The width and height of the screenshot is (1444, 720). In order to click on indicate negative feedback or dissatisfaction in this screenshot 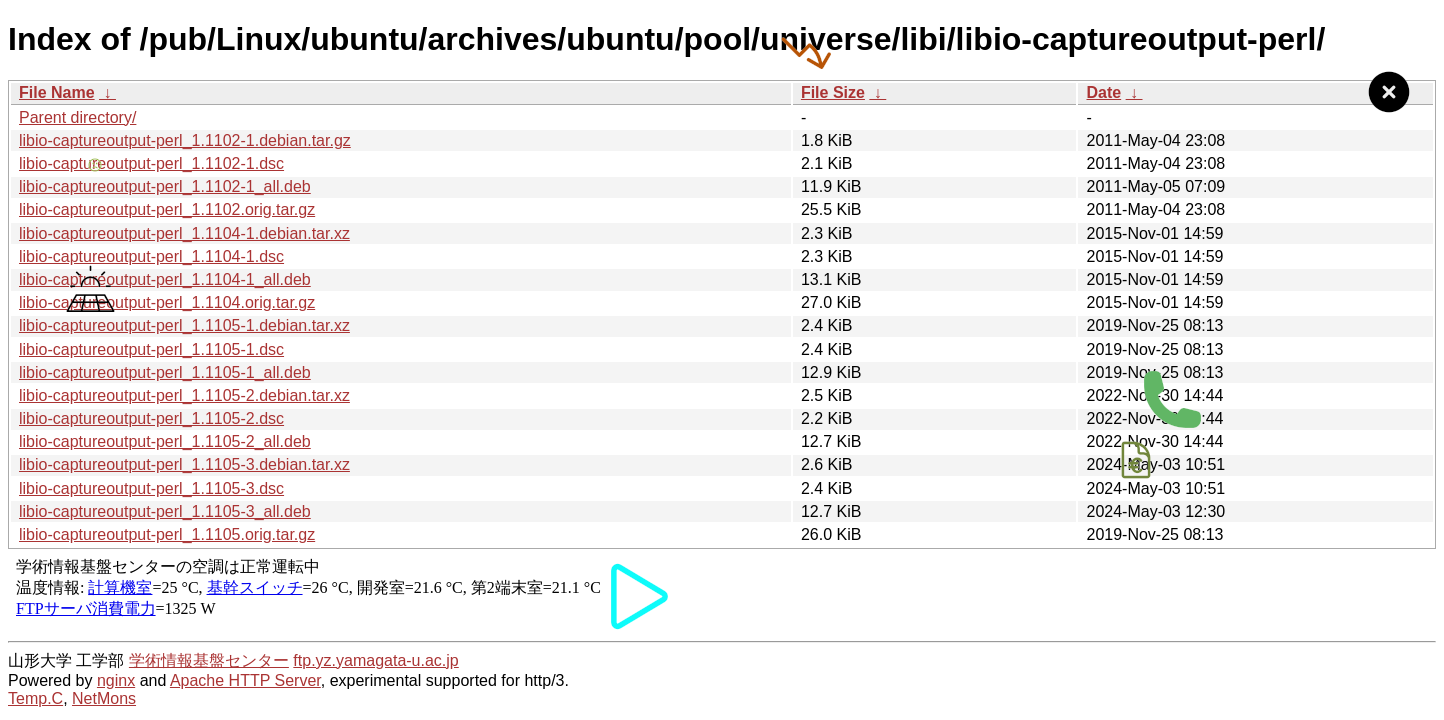, I will do `click(95, 165)`.